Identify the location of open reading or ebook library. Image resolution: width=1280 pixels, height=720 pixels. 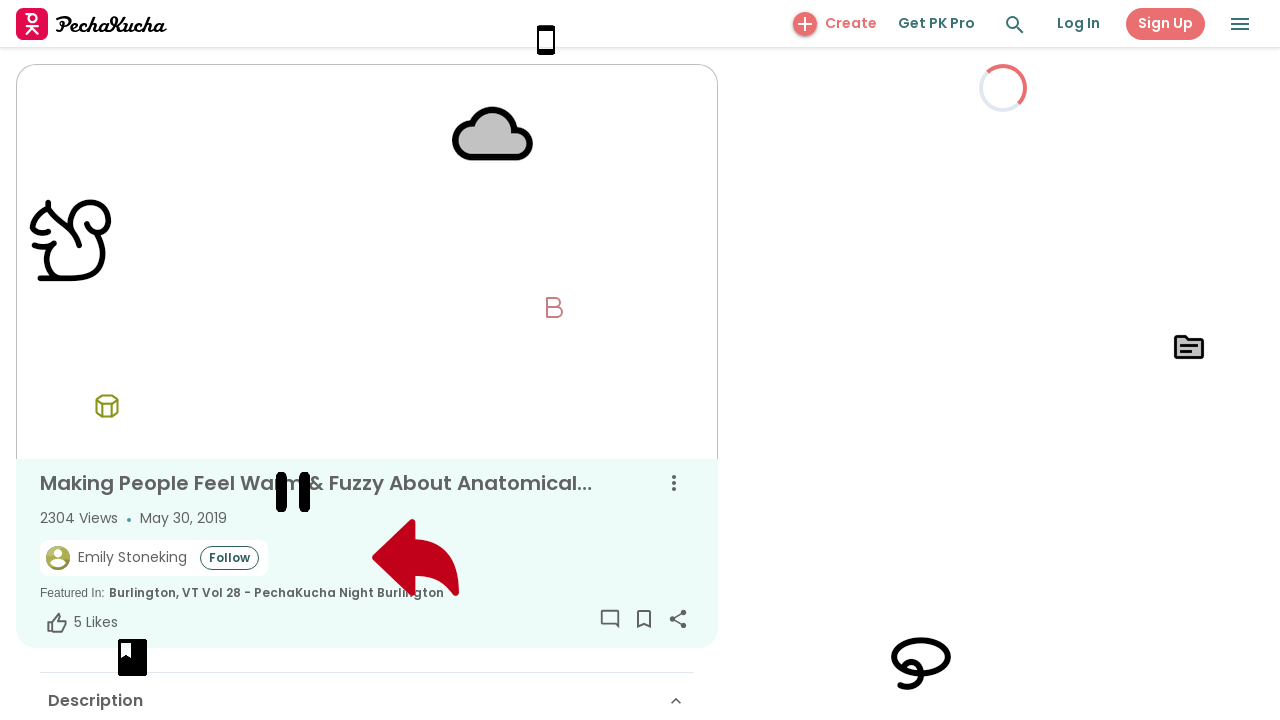
(132, 657).